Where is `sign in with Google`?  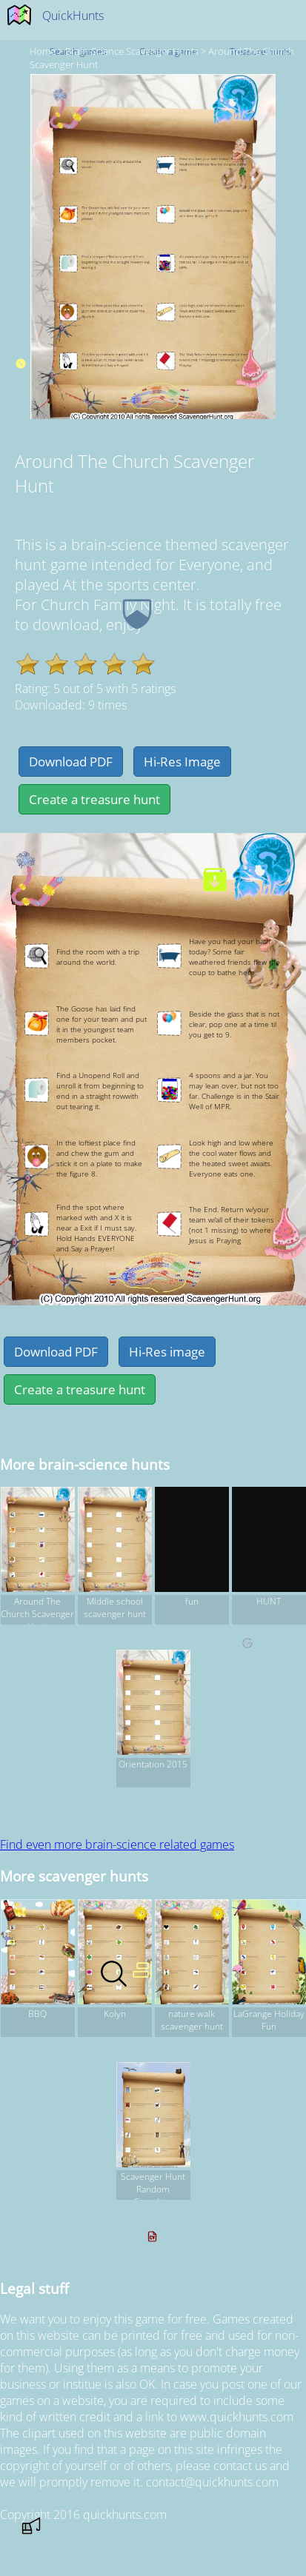 sign in with Google is located at coordinates (247, 1643).